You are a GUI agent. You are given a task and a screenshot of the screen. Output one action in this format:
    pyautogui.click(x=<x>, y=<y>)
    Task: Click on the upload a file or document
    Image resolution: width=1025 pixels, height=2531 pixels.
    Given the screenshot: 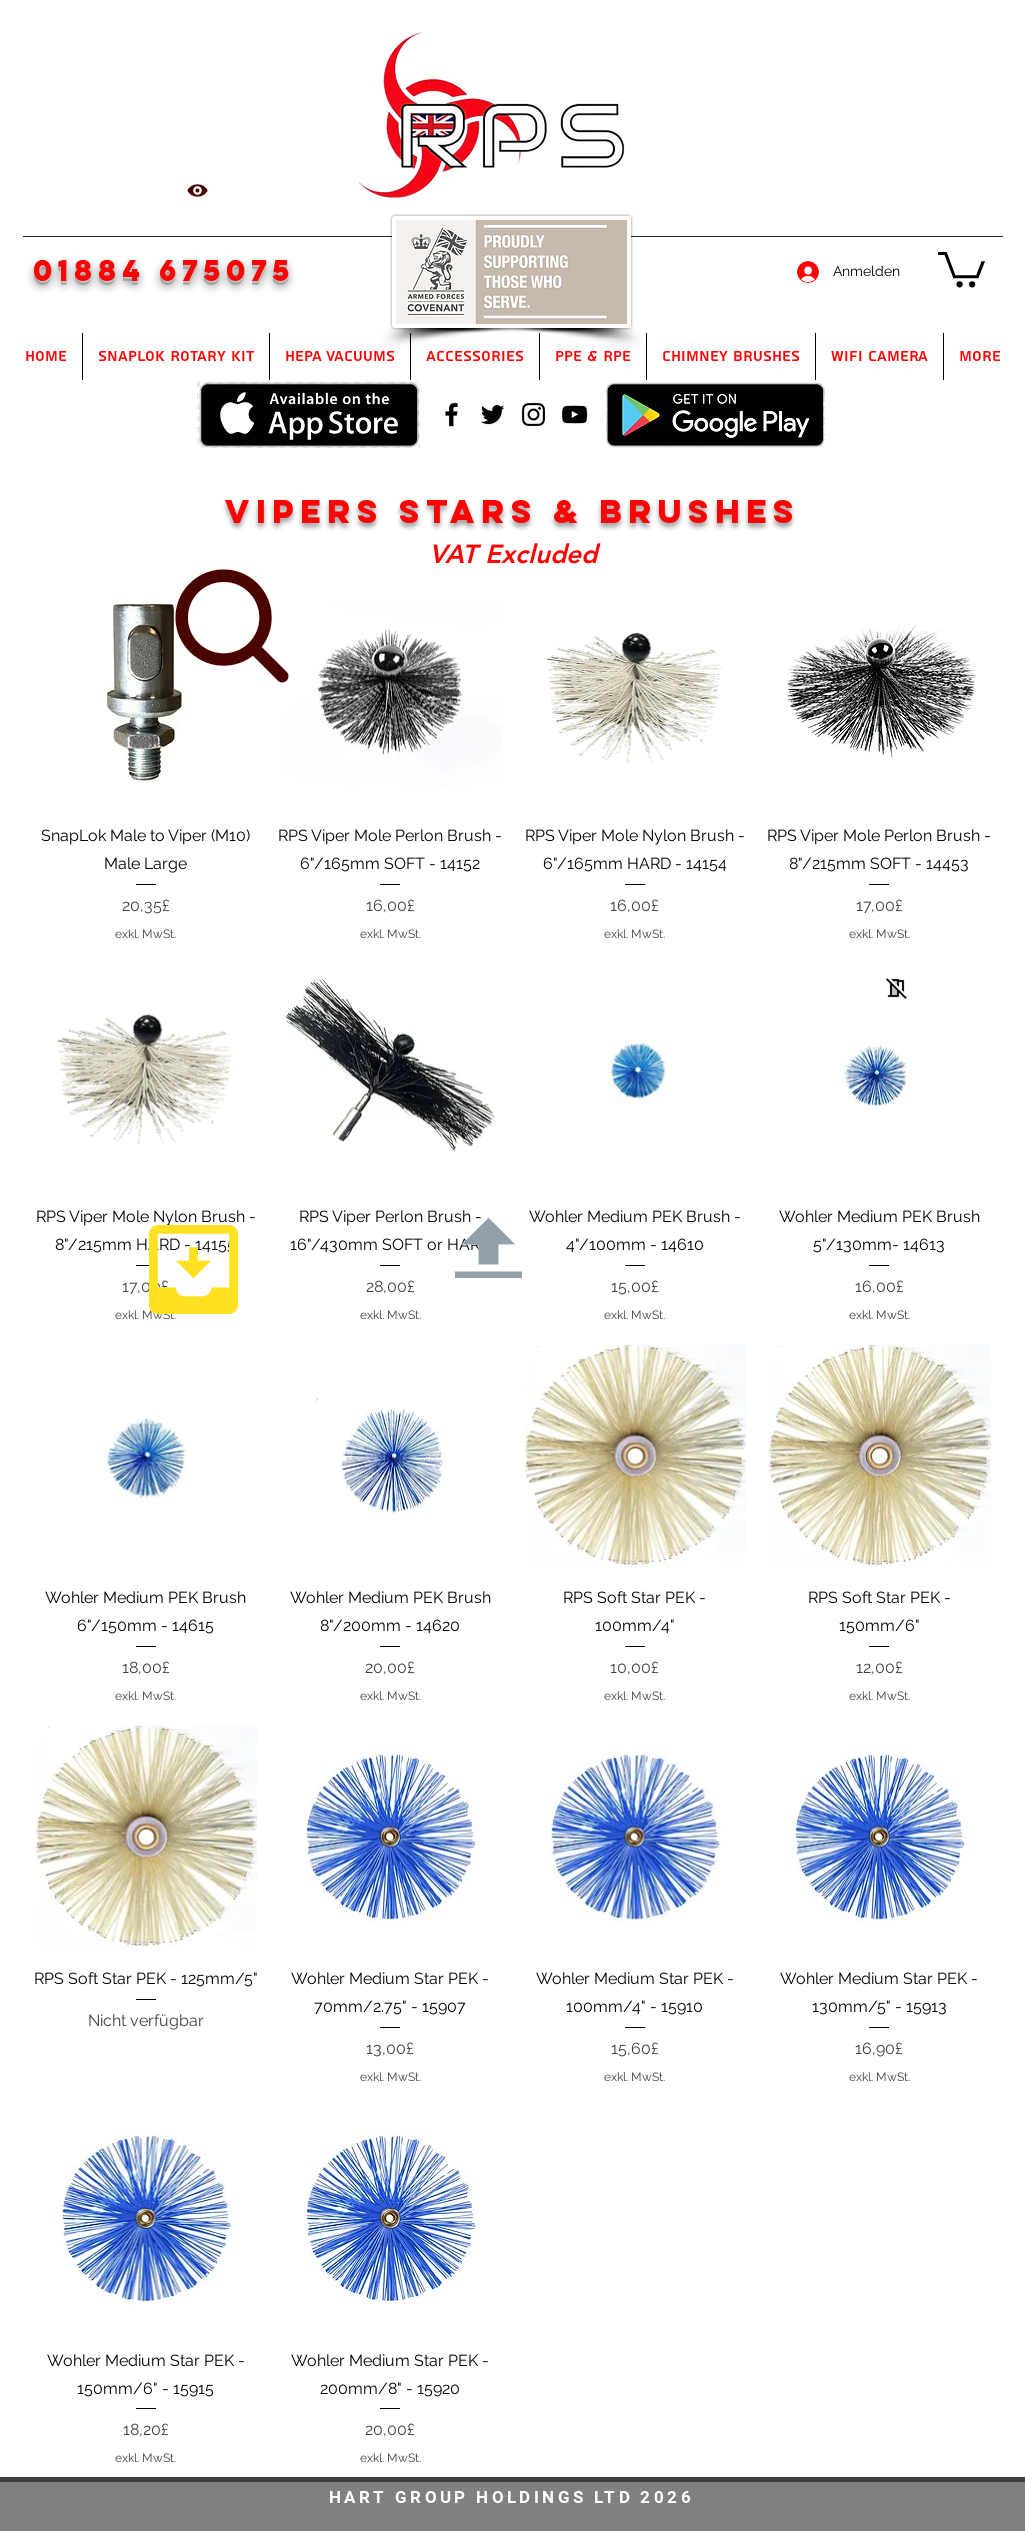 What is the action you would take?
    pyautogui.click(x=488, y=1244)
    